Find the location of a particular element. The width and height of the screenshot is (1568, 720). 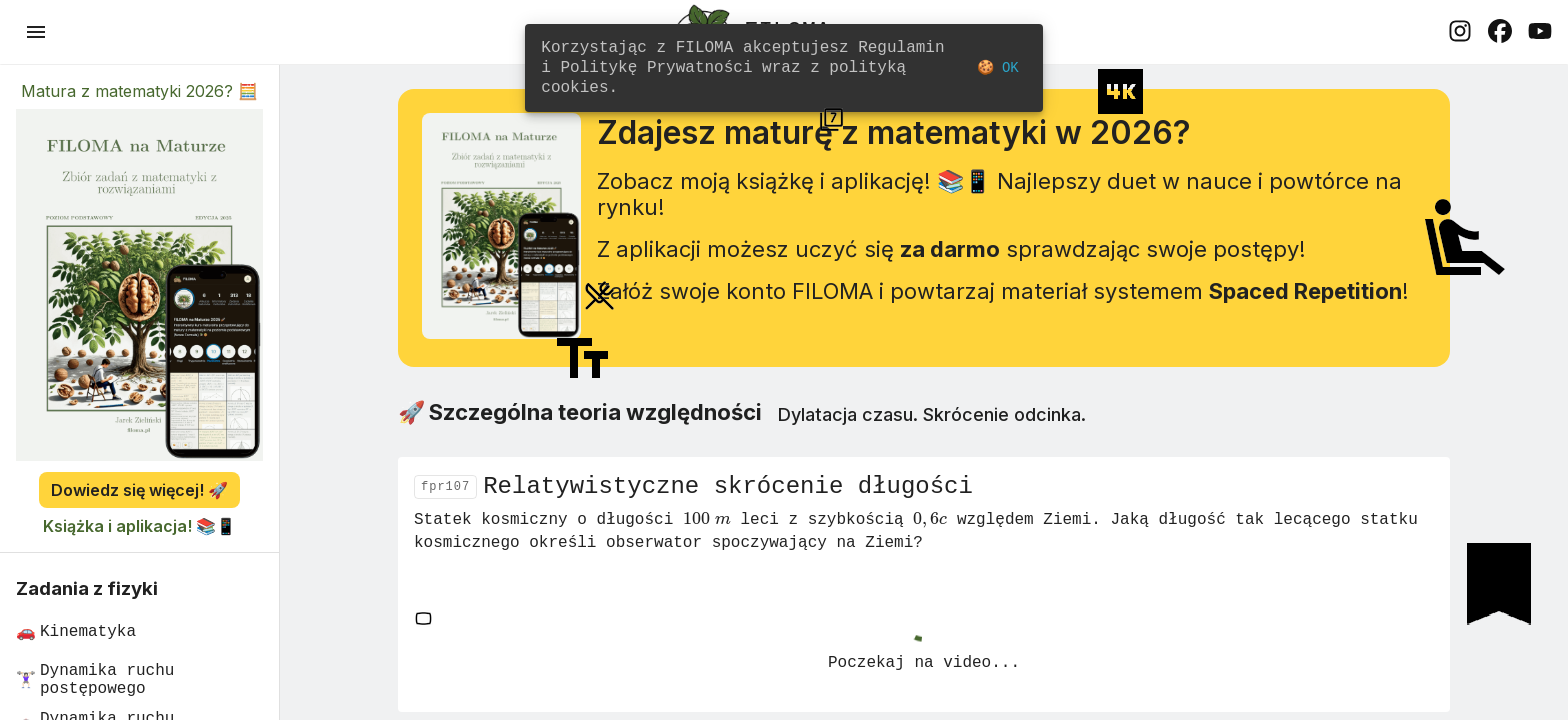

switch to wide-angle or panorama camera mode is located at coordinates (423, 618).